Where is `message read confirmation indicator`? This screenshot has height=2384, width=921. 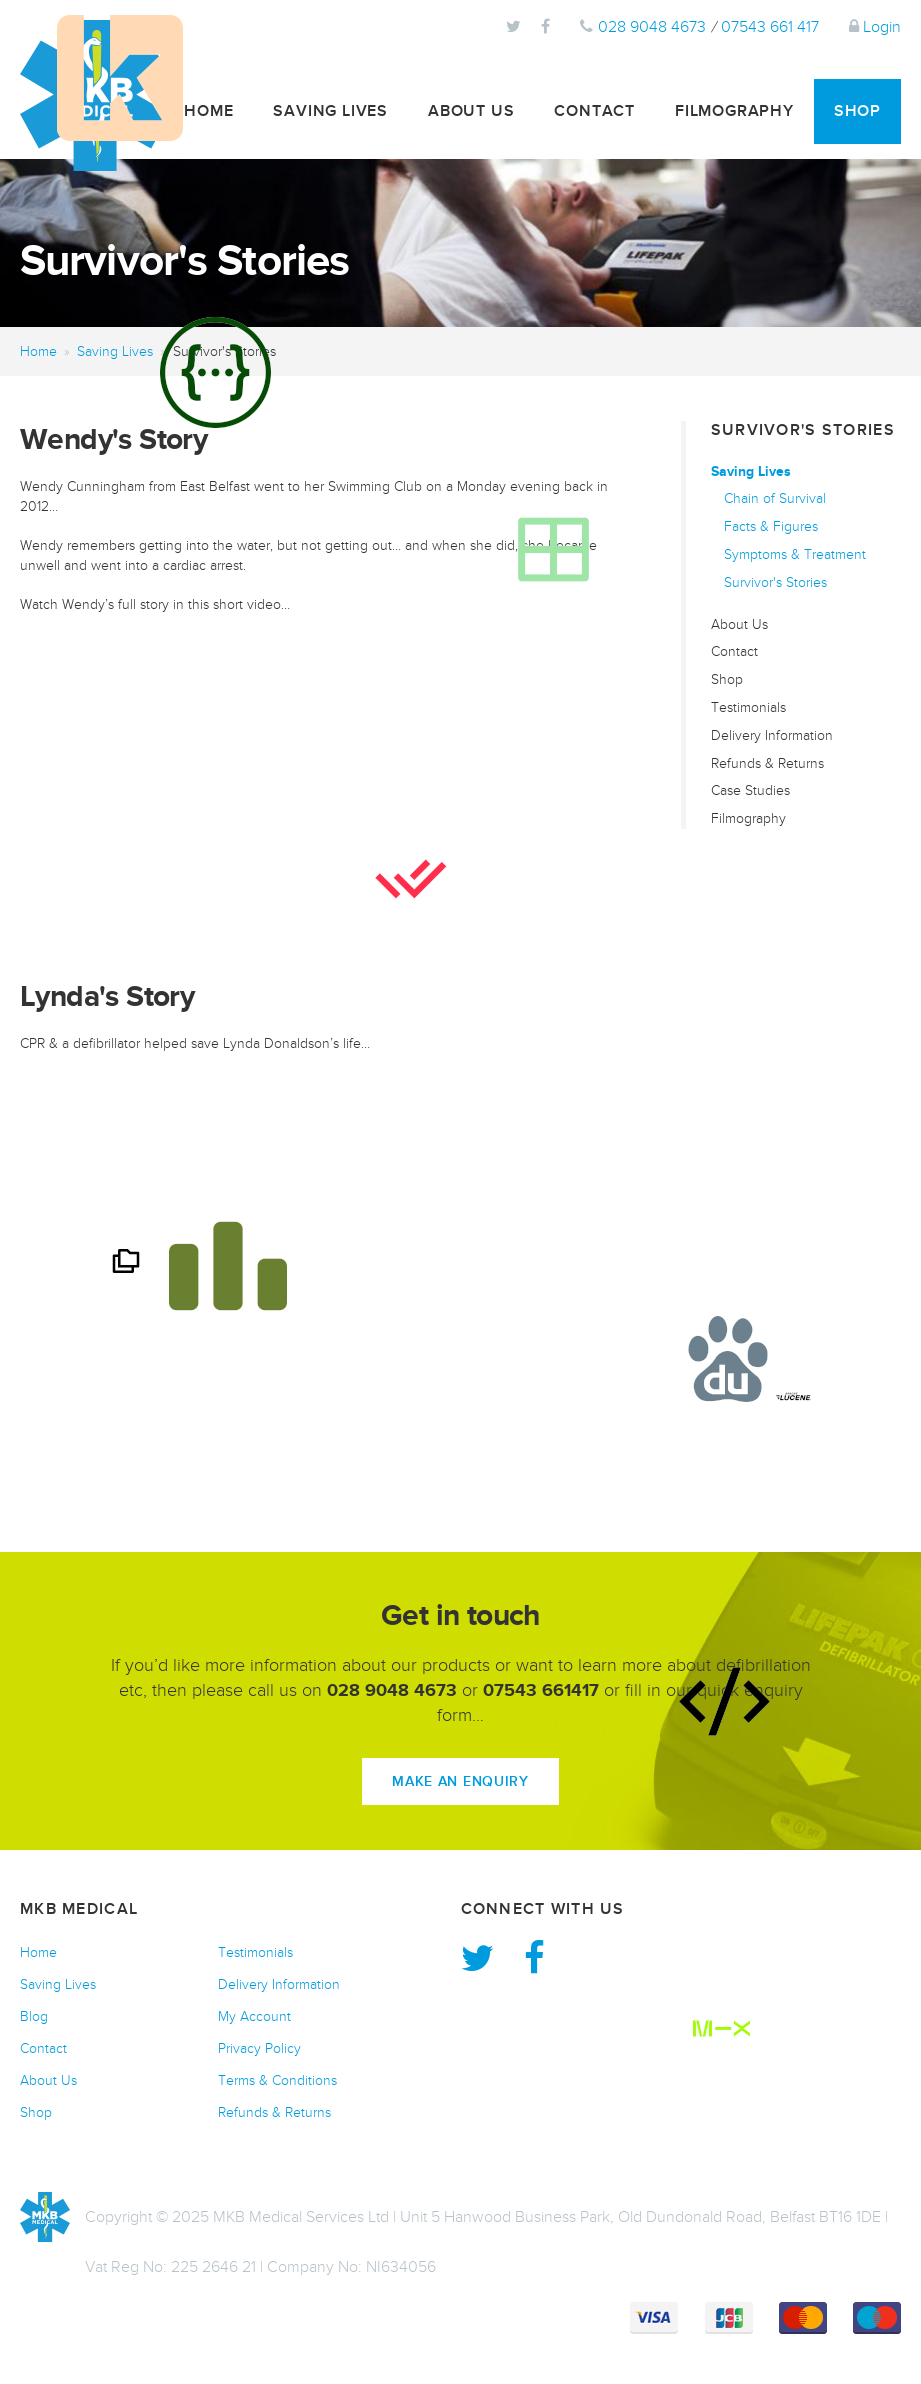
message read confirmation indicator is located at coordinates (411, 879).